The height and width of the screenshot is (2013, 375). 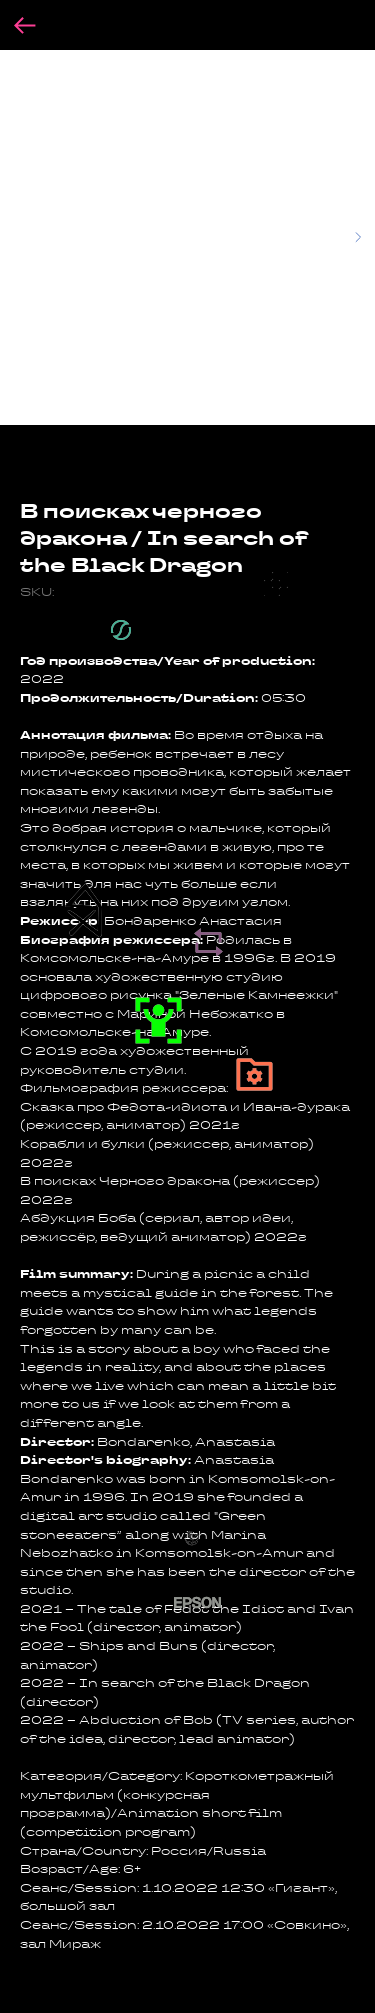 I want to click on SendGrid email delivery service logo, so click(x=276, y=584).